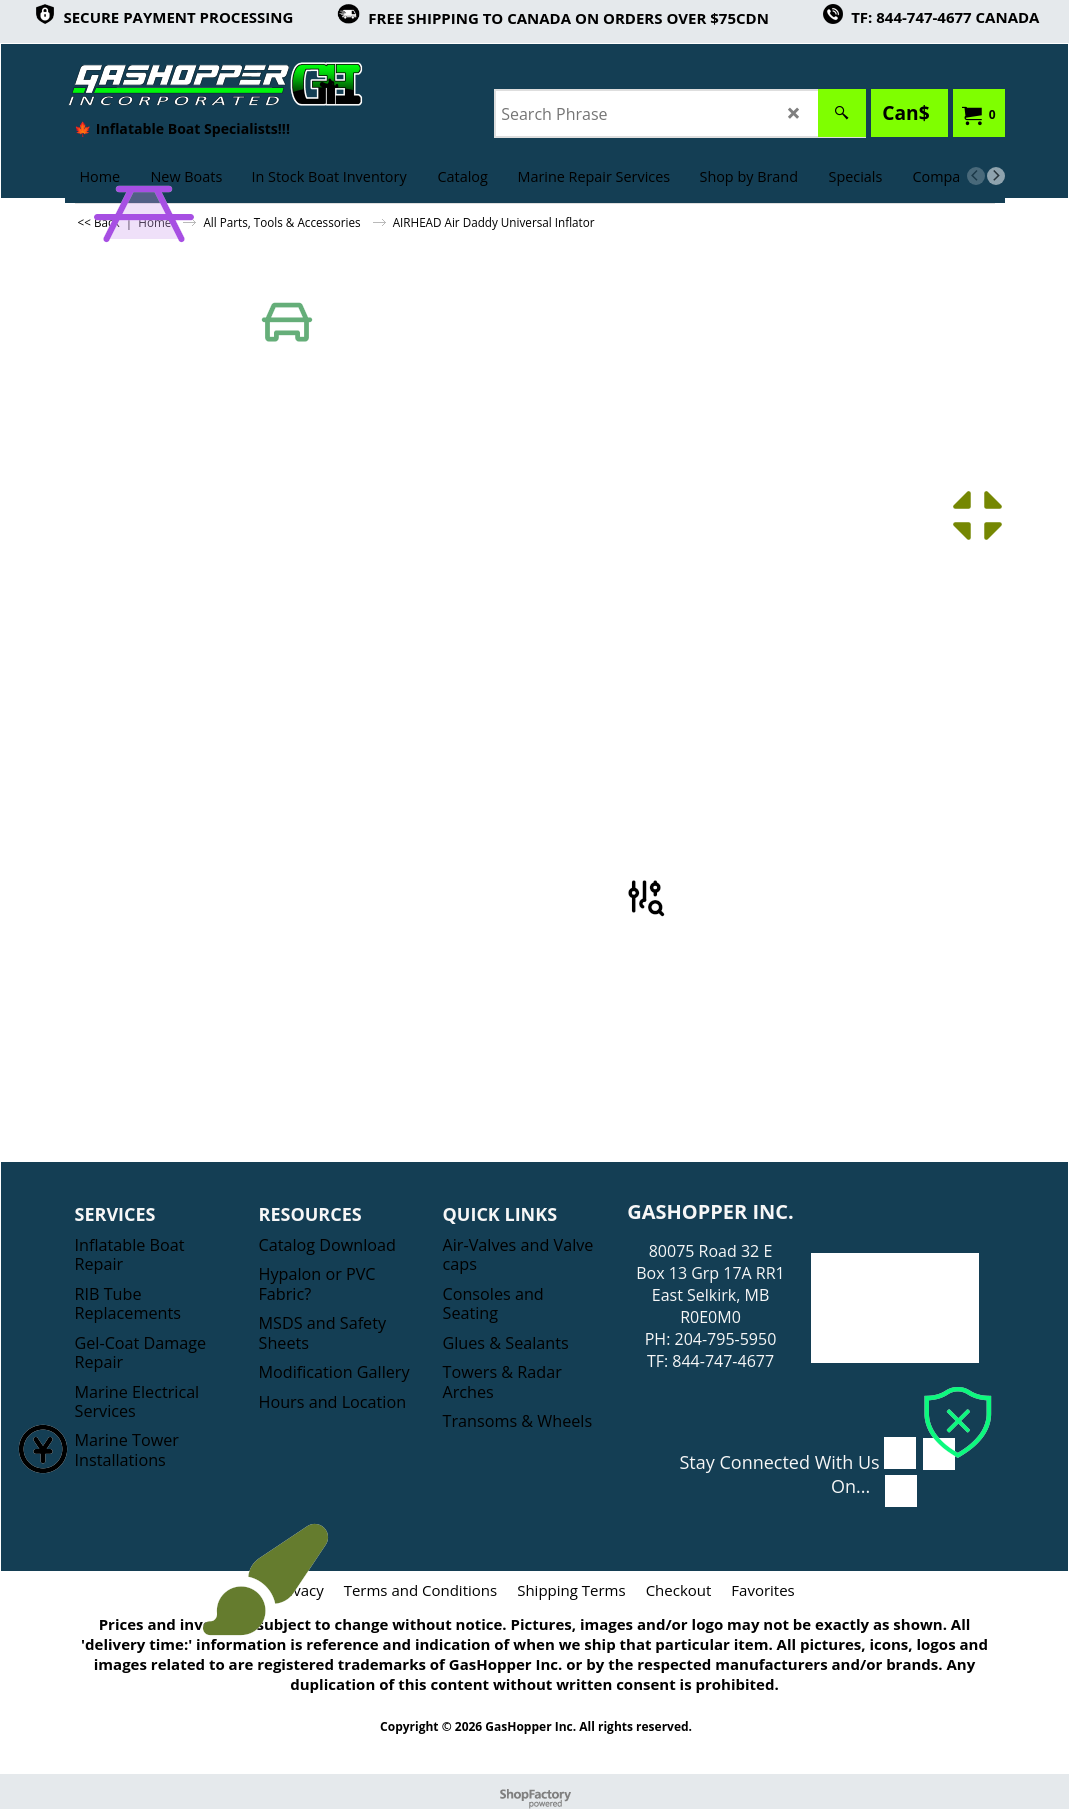 The width and height of the screenshot is (1069, 1809). What do you see at coordinates (43, 1449) in the screenshot?
I see `make a payment in chinese yuan` at bounding box center [43, 1449].